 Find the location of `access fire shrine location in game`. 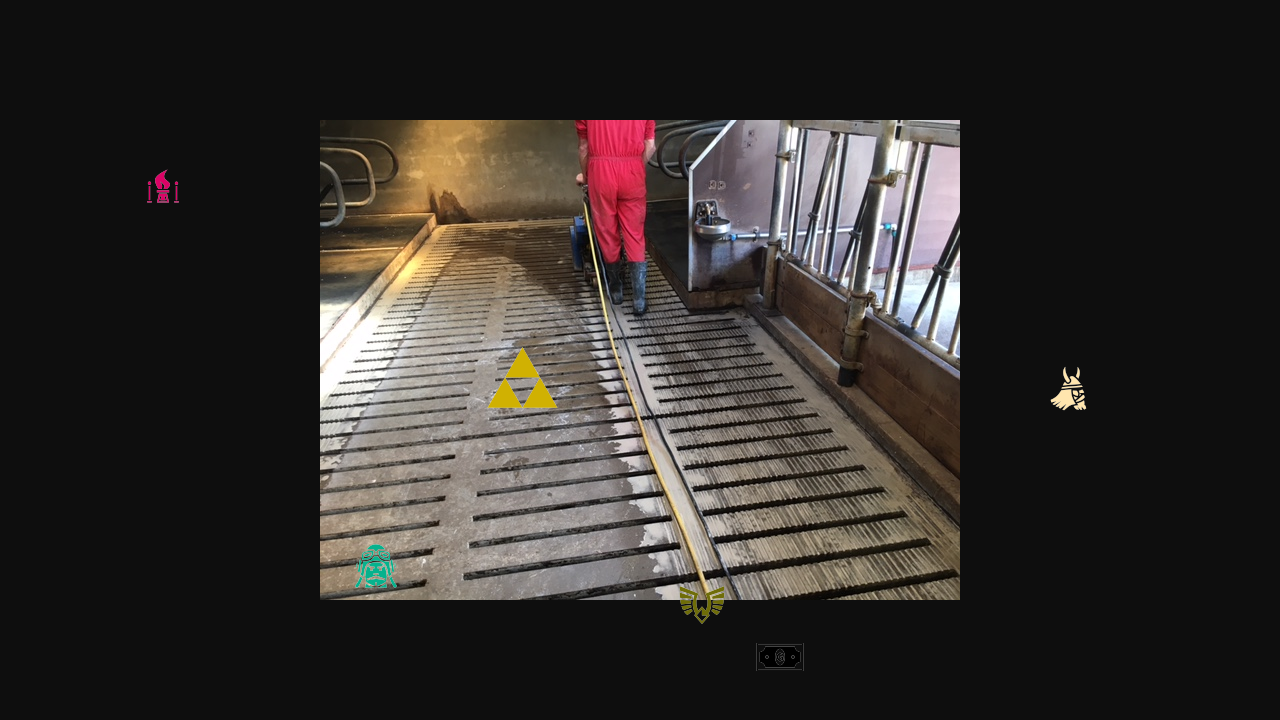

access fire shrine location in game is located at coordinates (163, 186).